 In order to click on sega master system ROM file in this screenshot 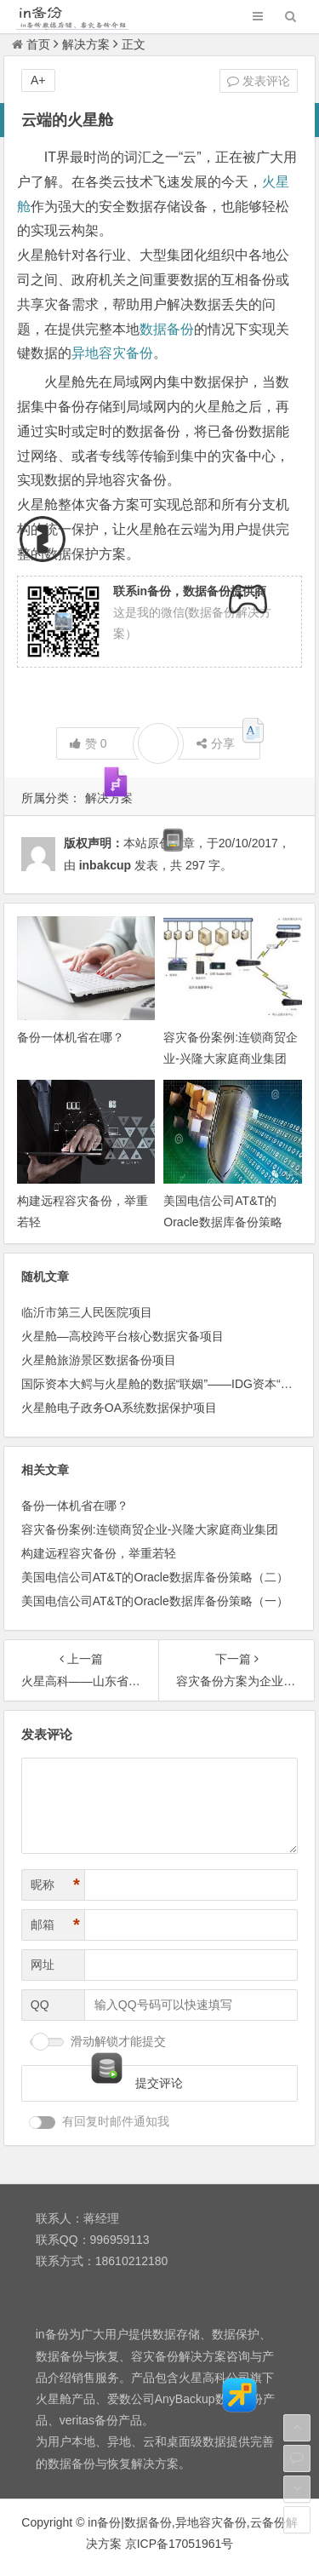, I will do `click(173, 840)`.